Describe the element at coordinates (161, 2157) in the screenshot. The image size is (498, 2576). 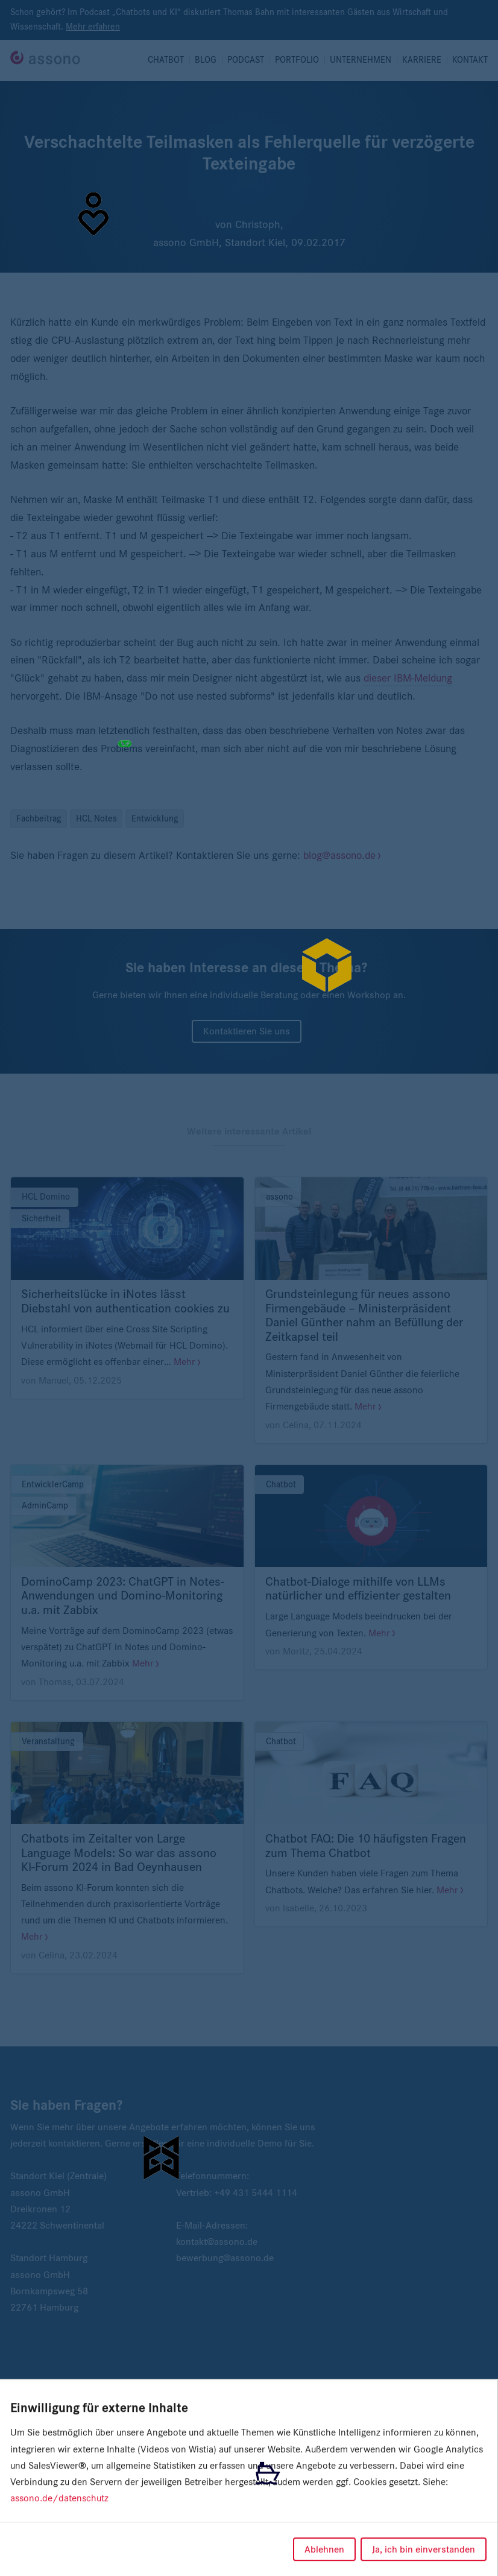
I see `backbone.js framework logo` at that location.